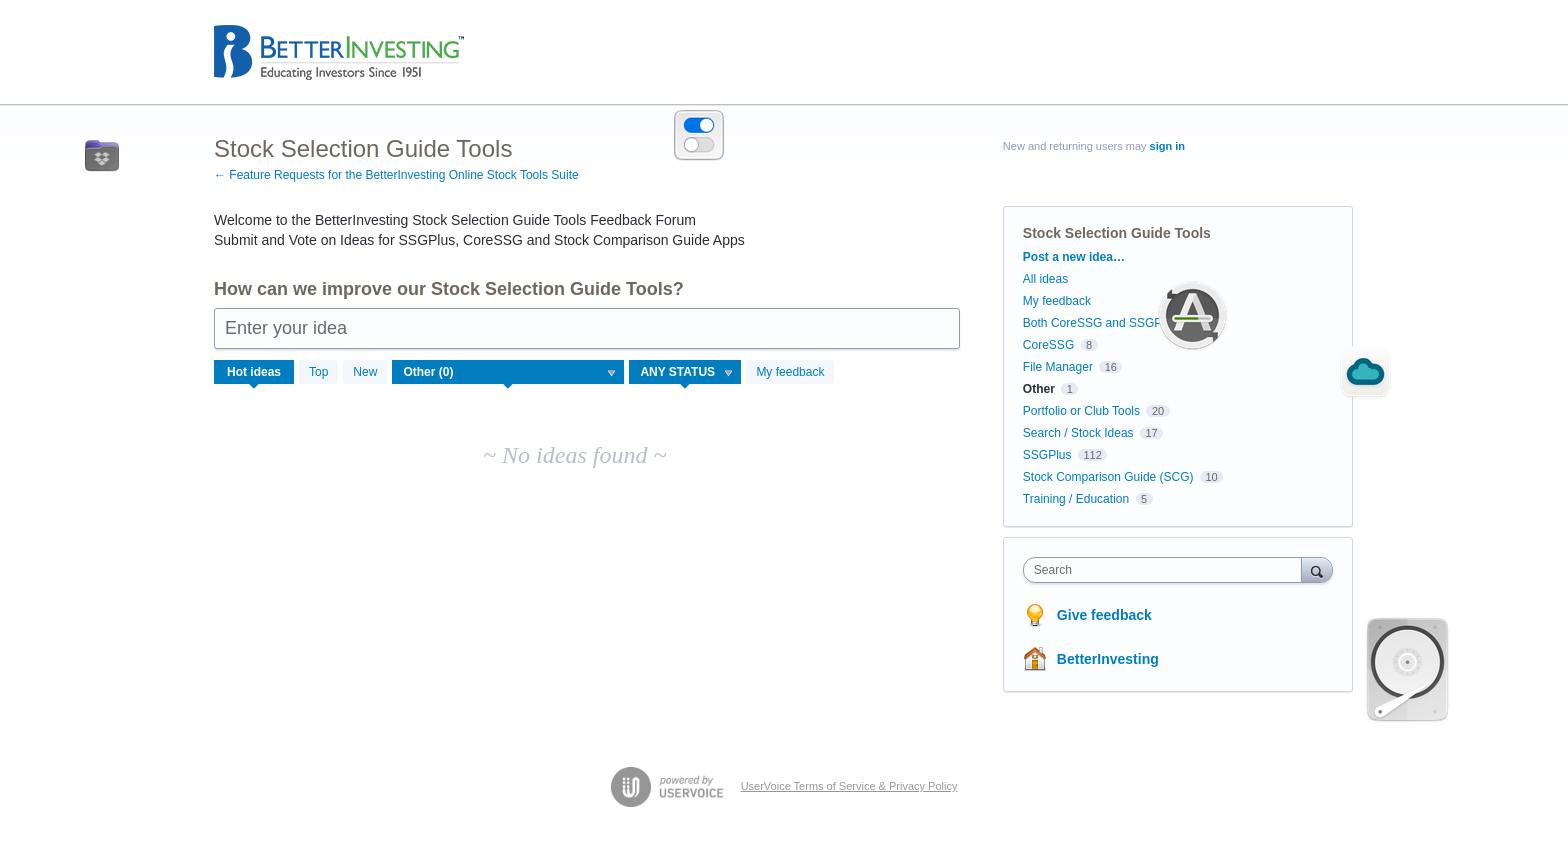  What do you see at coordinates (1192, 315) in the screenshot?
I see `check for available software updates` at bounding box center [1192, 315].